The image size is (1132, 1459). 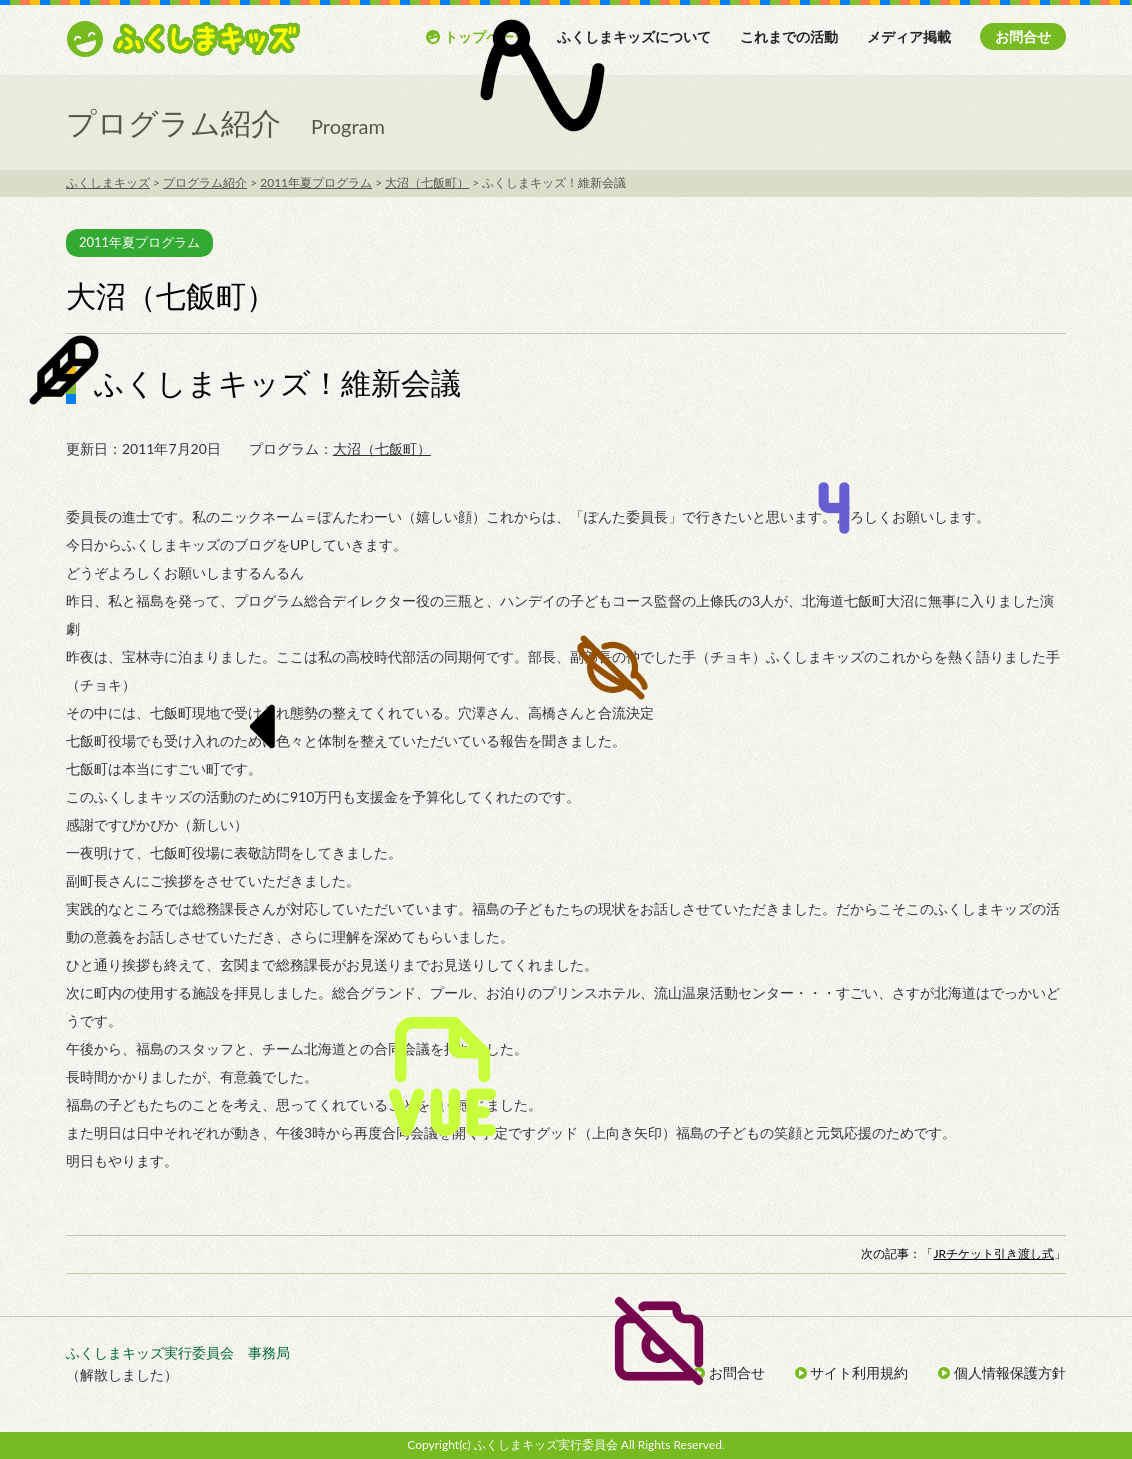 What do you see at coordinates (442, 1076) in the screenshot?
I see `vue.js file type indicator` at bounding box center [442, 1076].